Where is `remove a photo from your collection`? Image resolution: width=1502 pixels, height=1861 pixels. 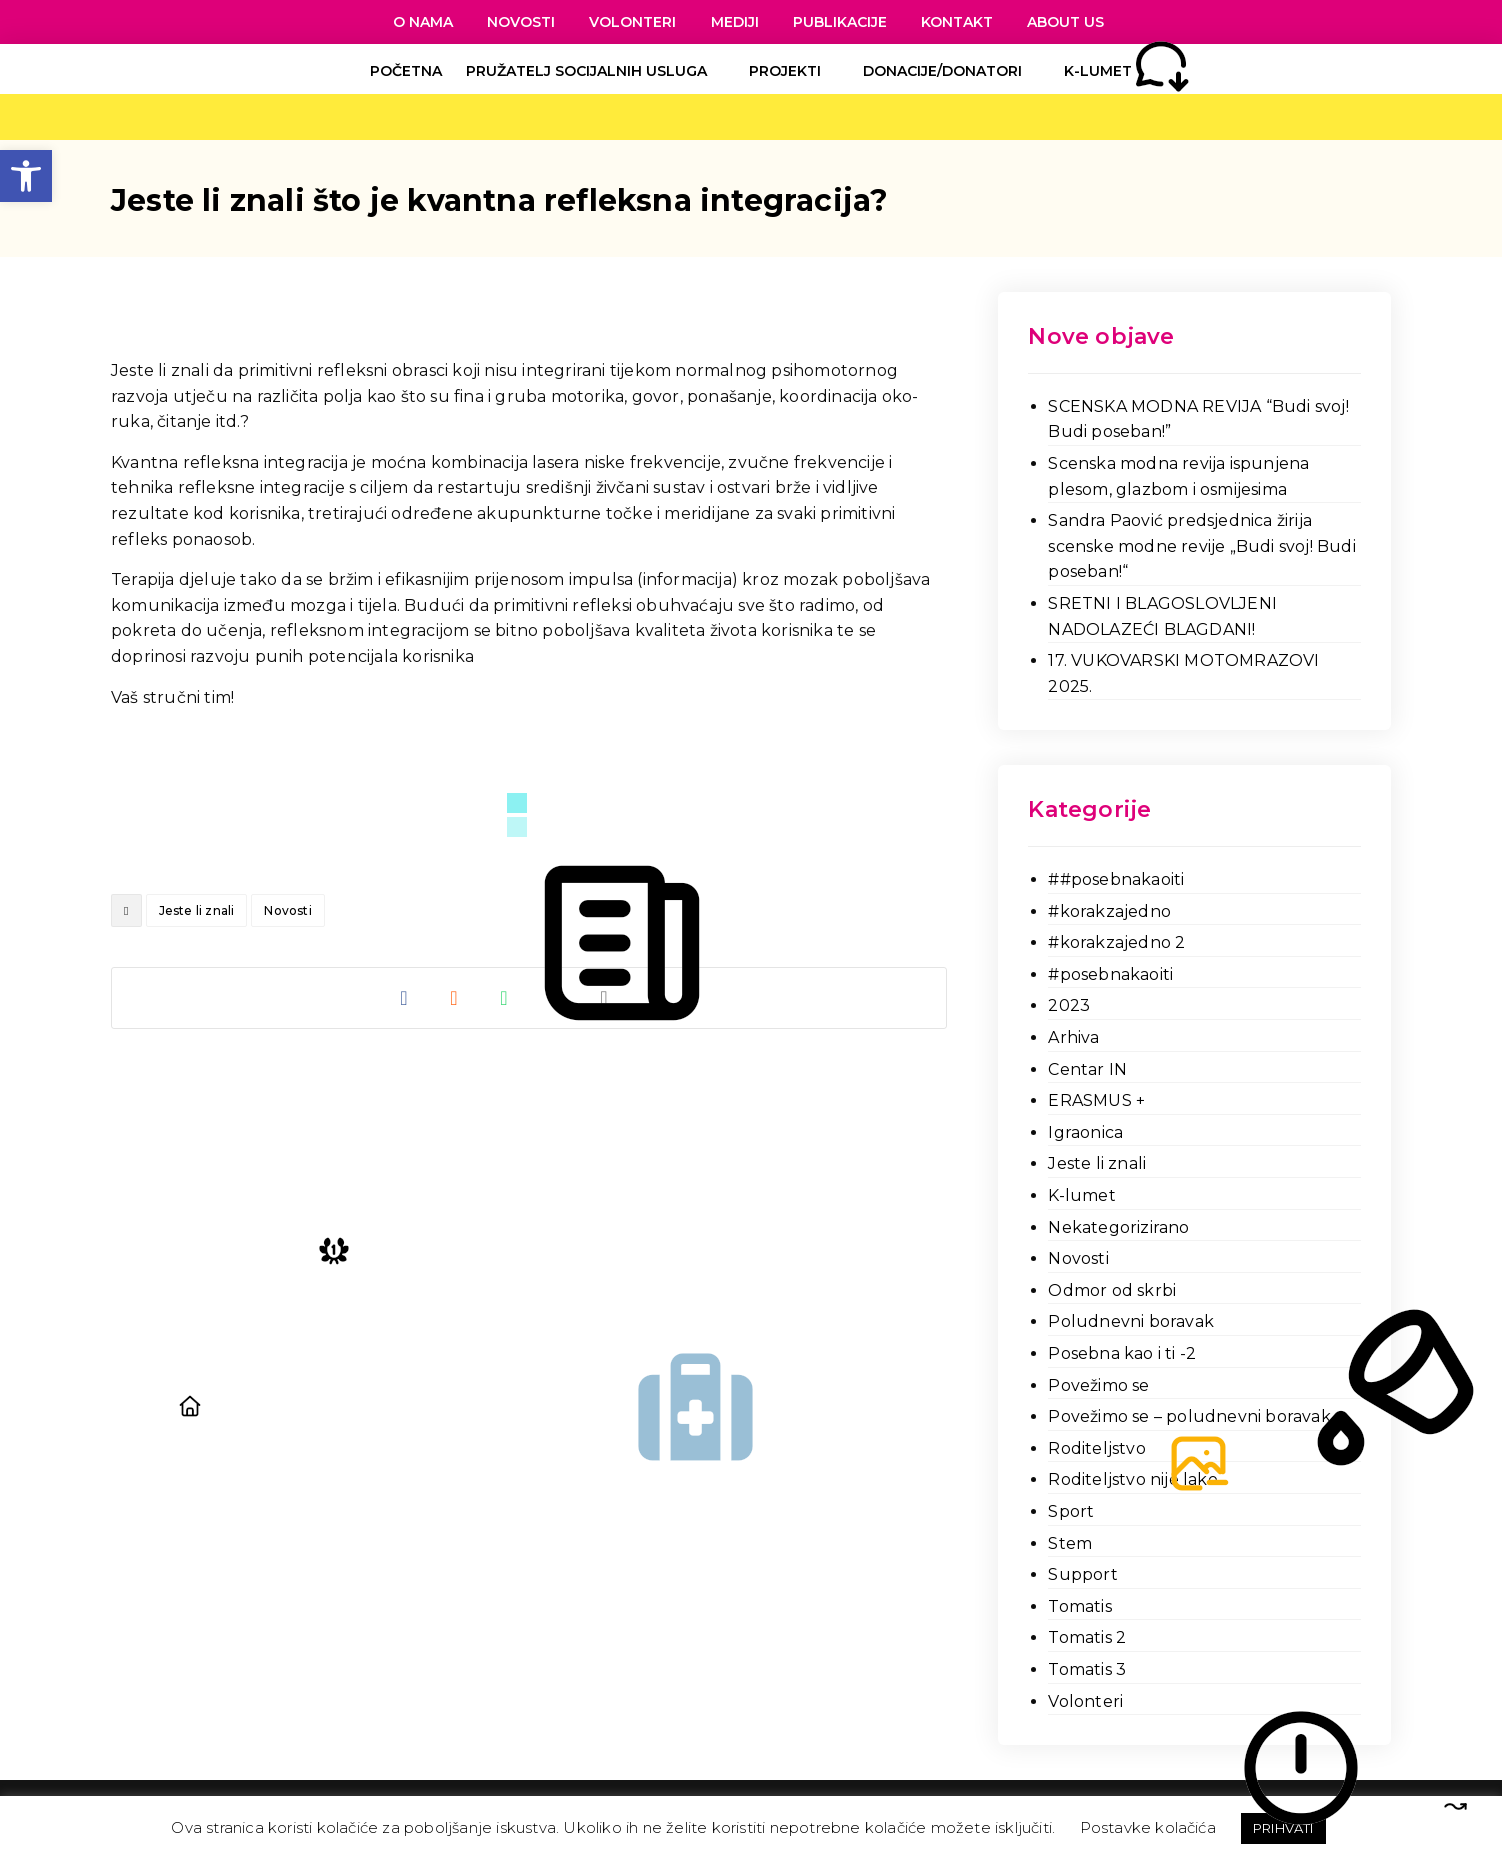
remove a photo from your collection is located at coordinates (1198, 1463).